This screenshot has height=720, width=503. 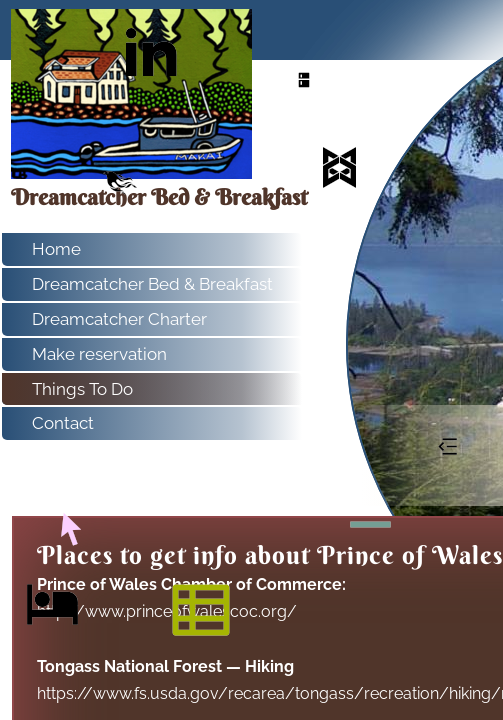 What do you see at coordinates (69, 529) in the screenshot?
I see `cursor app logo` at bounding box center [69, 529].